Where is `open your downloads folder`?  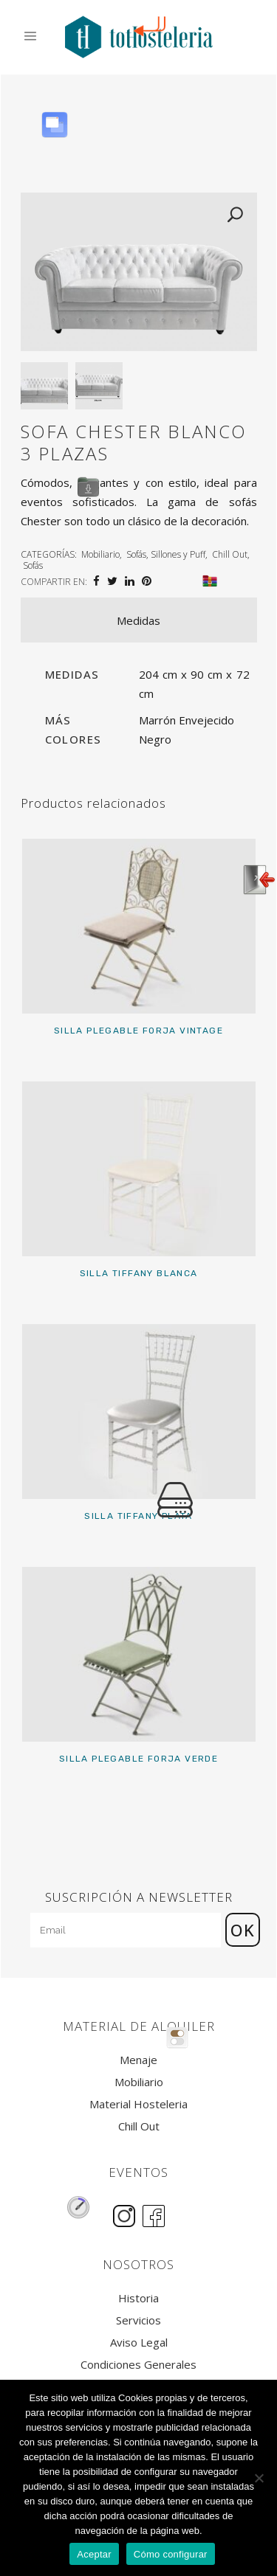
open your downloads folder is located at coordinates (88, 486).